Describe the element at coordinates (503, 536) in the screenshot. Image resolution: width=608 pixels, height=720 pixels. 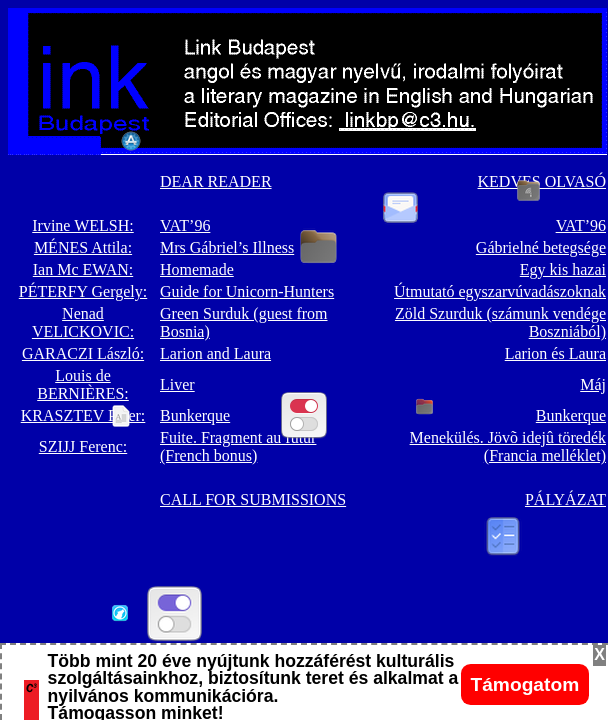
I see `open your bookmarks or saved items app` at that location.